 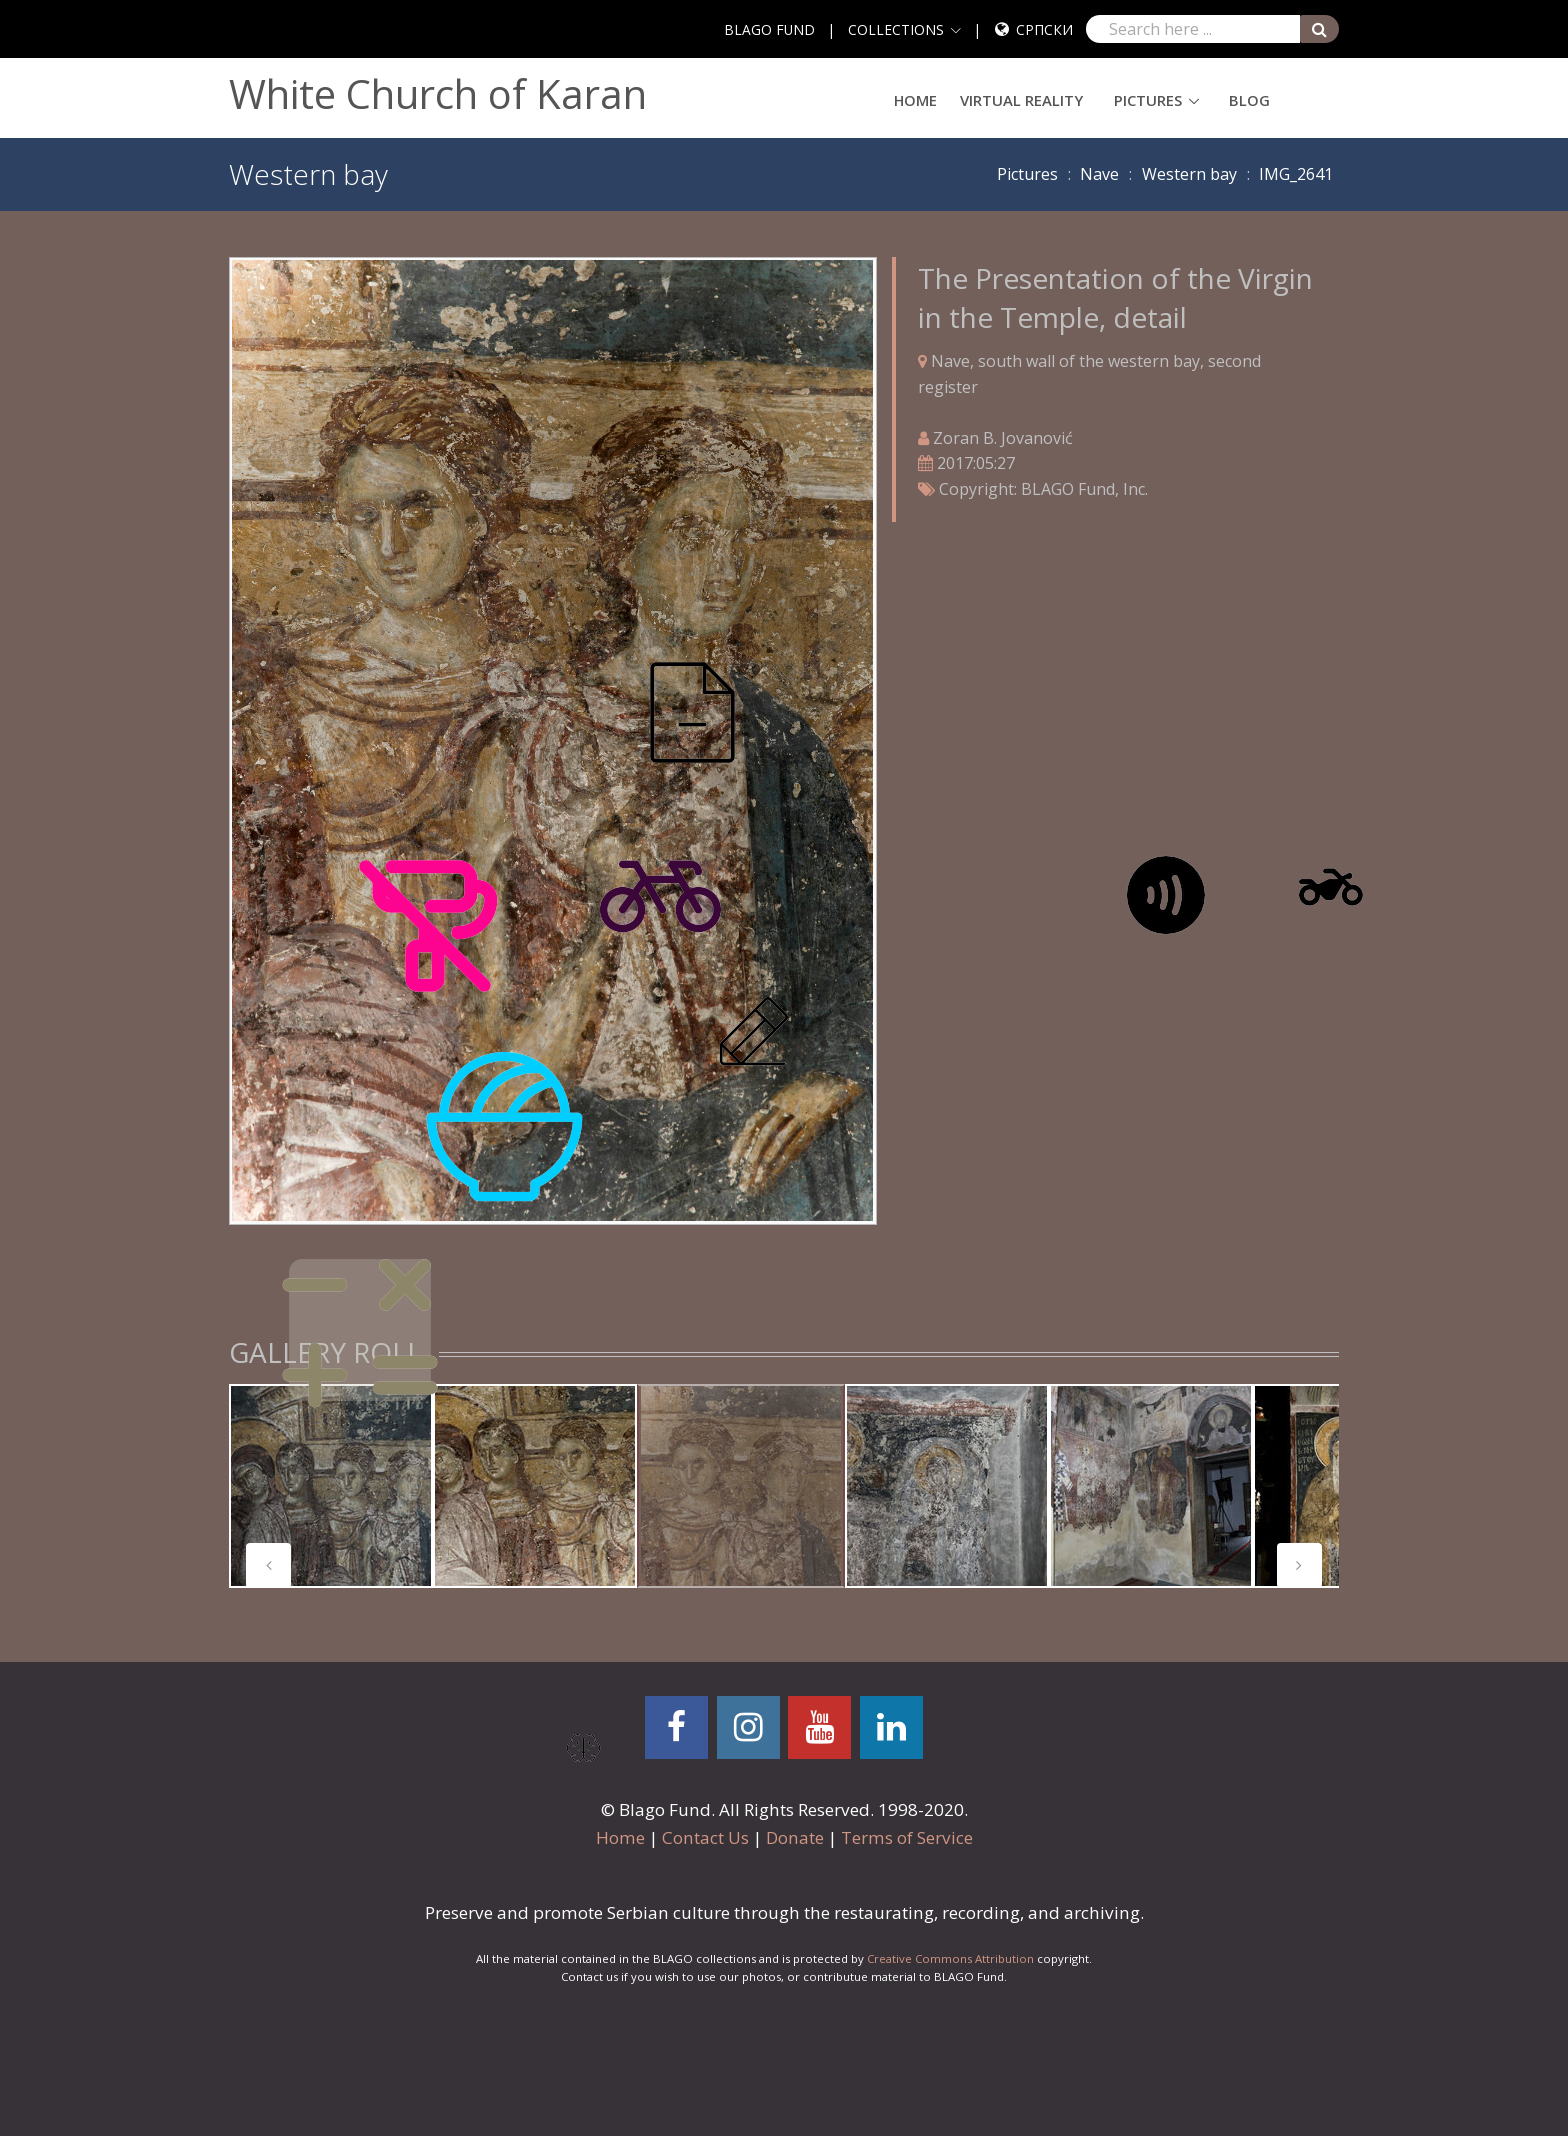 I want to click on open calculator or math tools, so click(x=360, y=1330).